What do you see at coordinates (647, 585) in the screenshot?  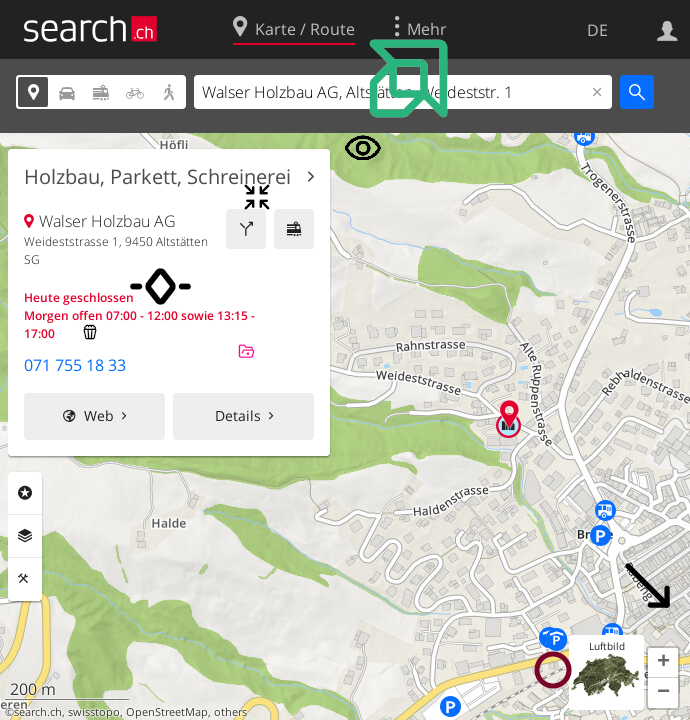 I see `move item to the bottom right` at bounding box center [647, 585].